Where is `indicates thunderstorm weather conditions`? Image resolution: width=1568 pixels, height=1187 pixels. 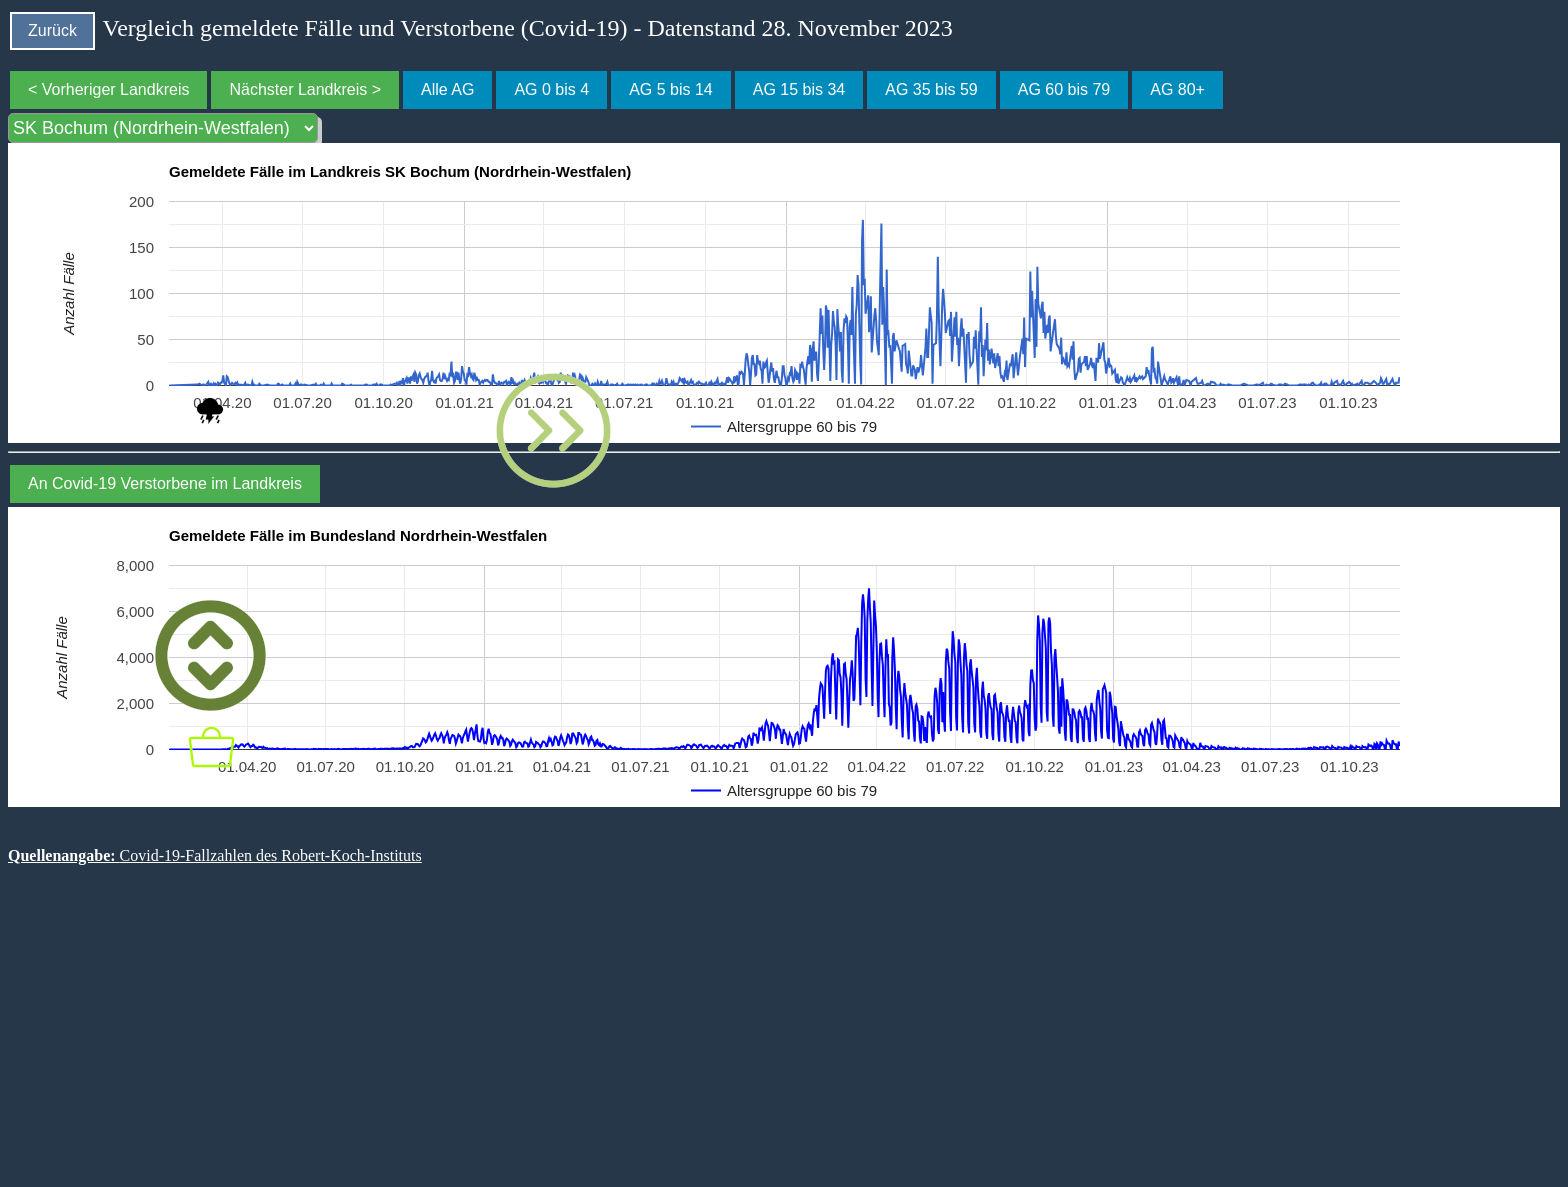 indicates thunderstorm weather conditions is located at coordinates (210, 411).